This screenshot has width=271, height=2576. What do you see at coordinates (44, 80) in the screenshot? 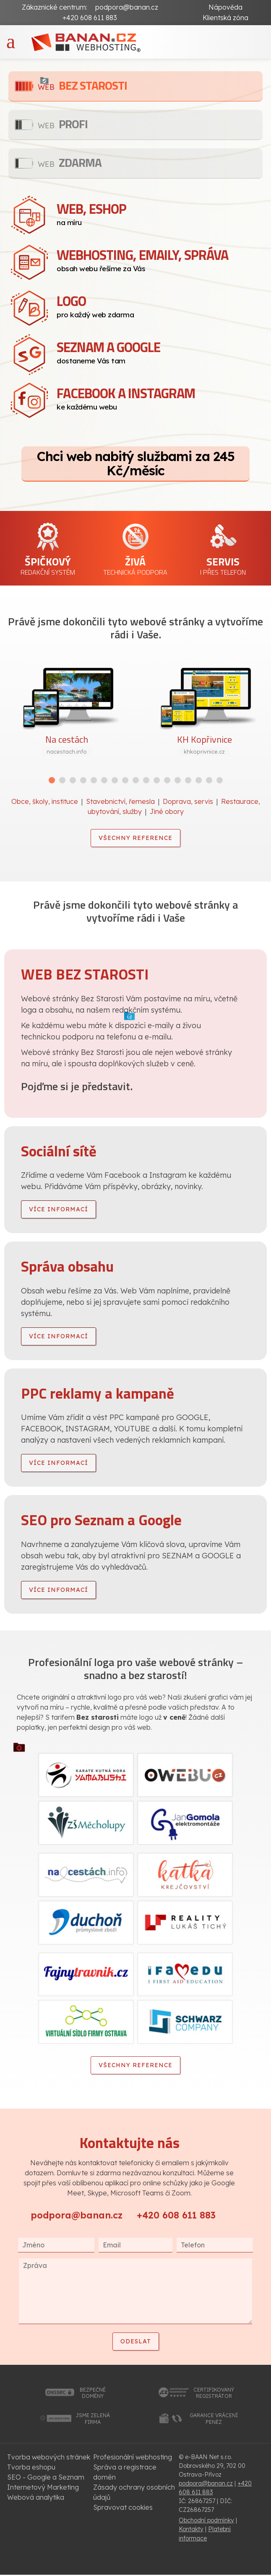
I see `folder containing portable applications` at bounding box center [44, 80].